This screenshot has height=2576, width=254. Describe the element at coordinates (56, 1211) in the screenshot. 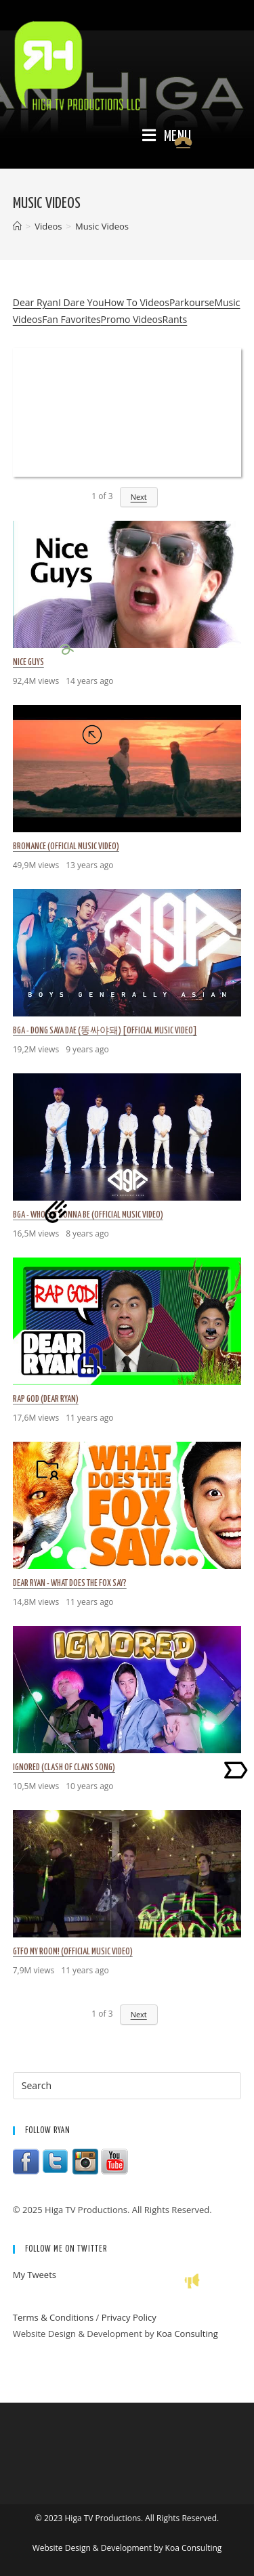

I see `indicates a trending or viral item` at that location.